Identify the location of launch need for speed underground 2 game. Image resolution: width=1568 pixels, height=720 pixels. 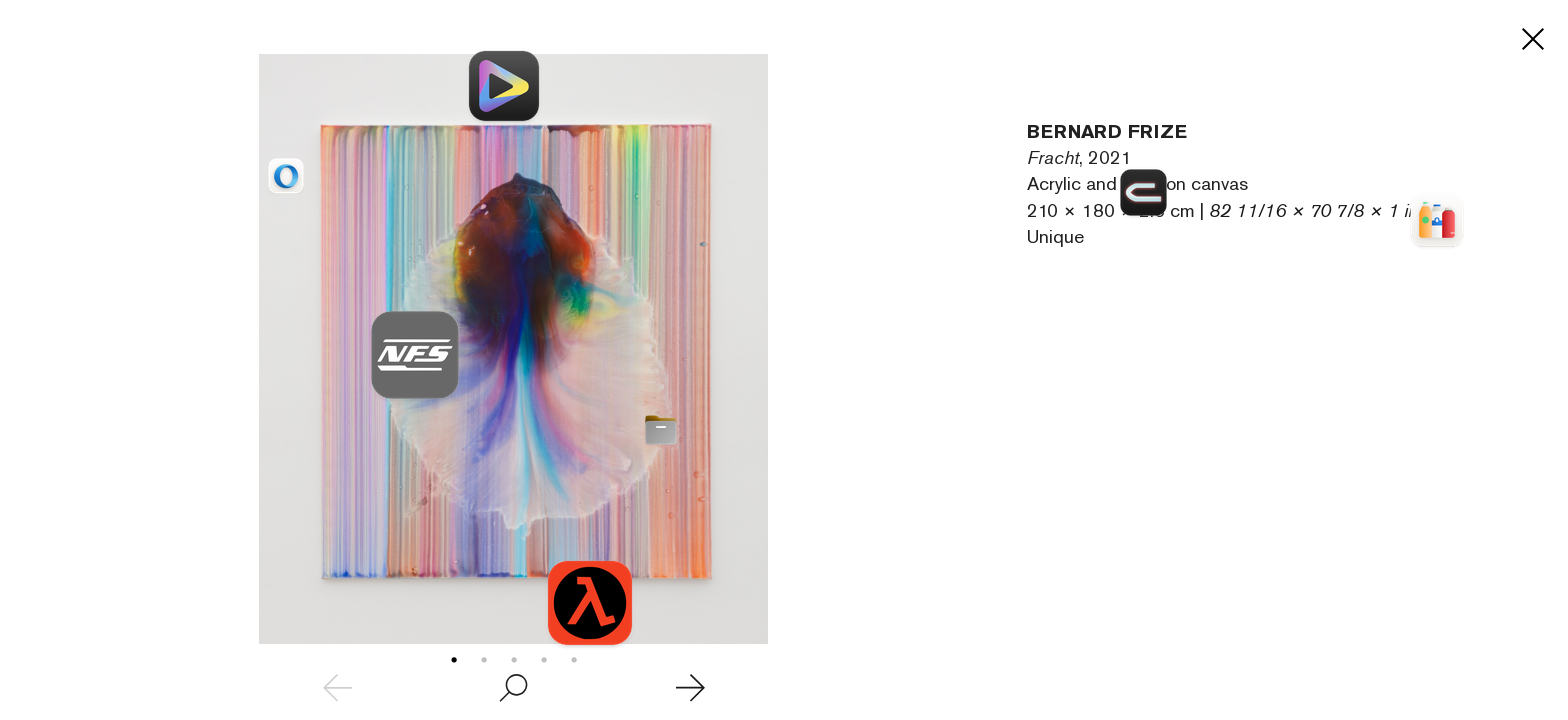
(415, 355).